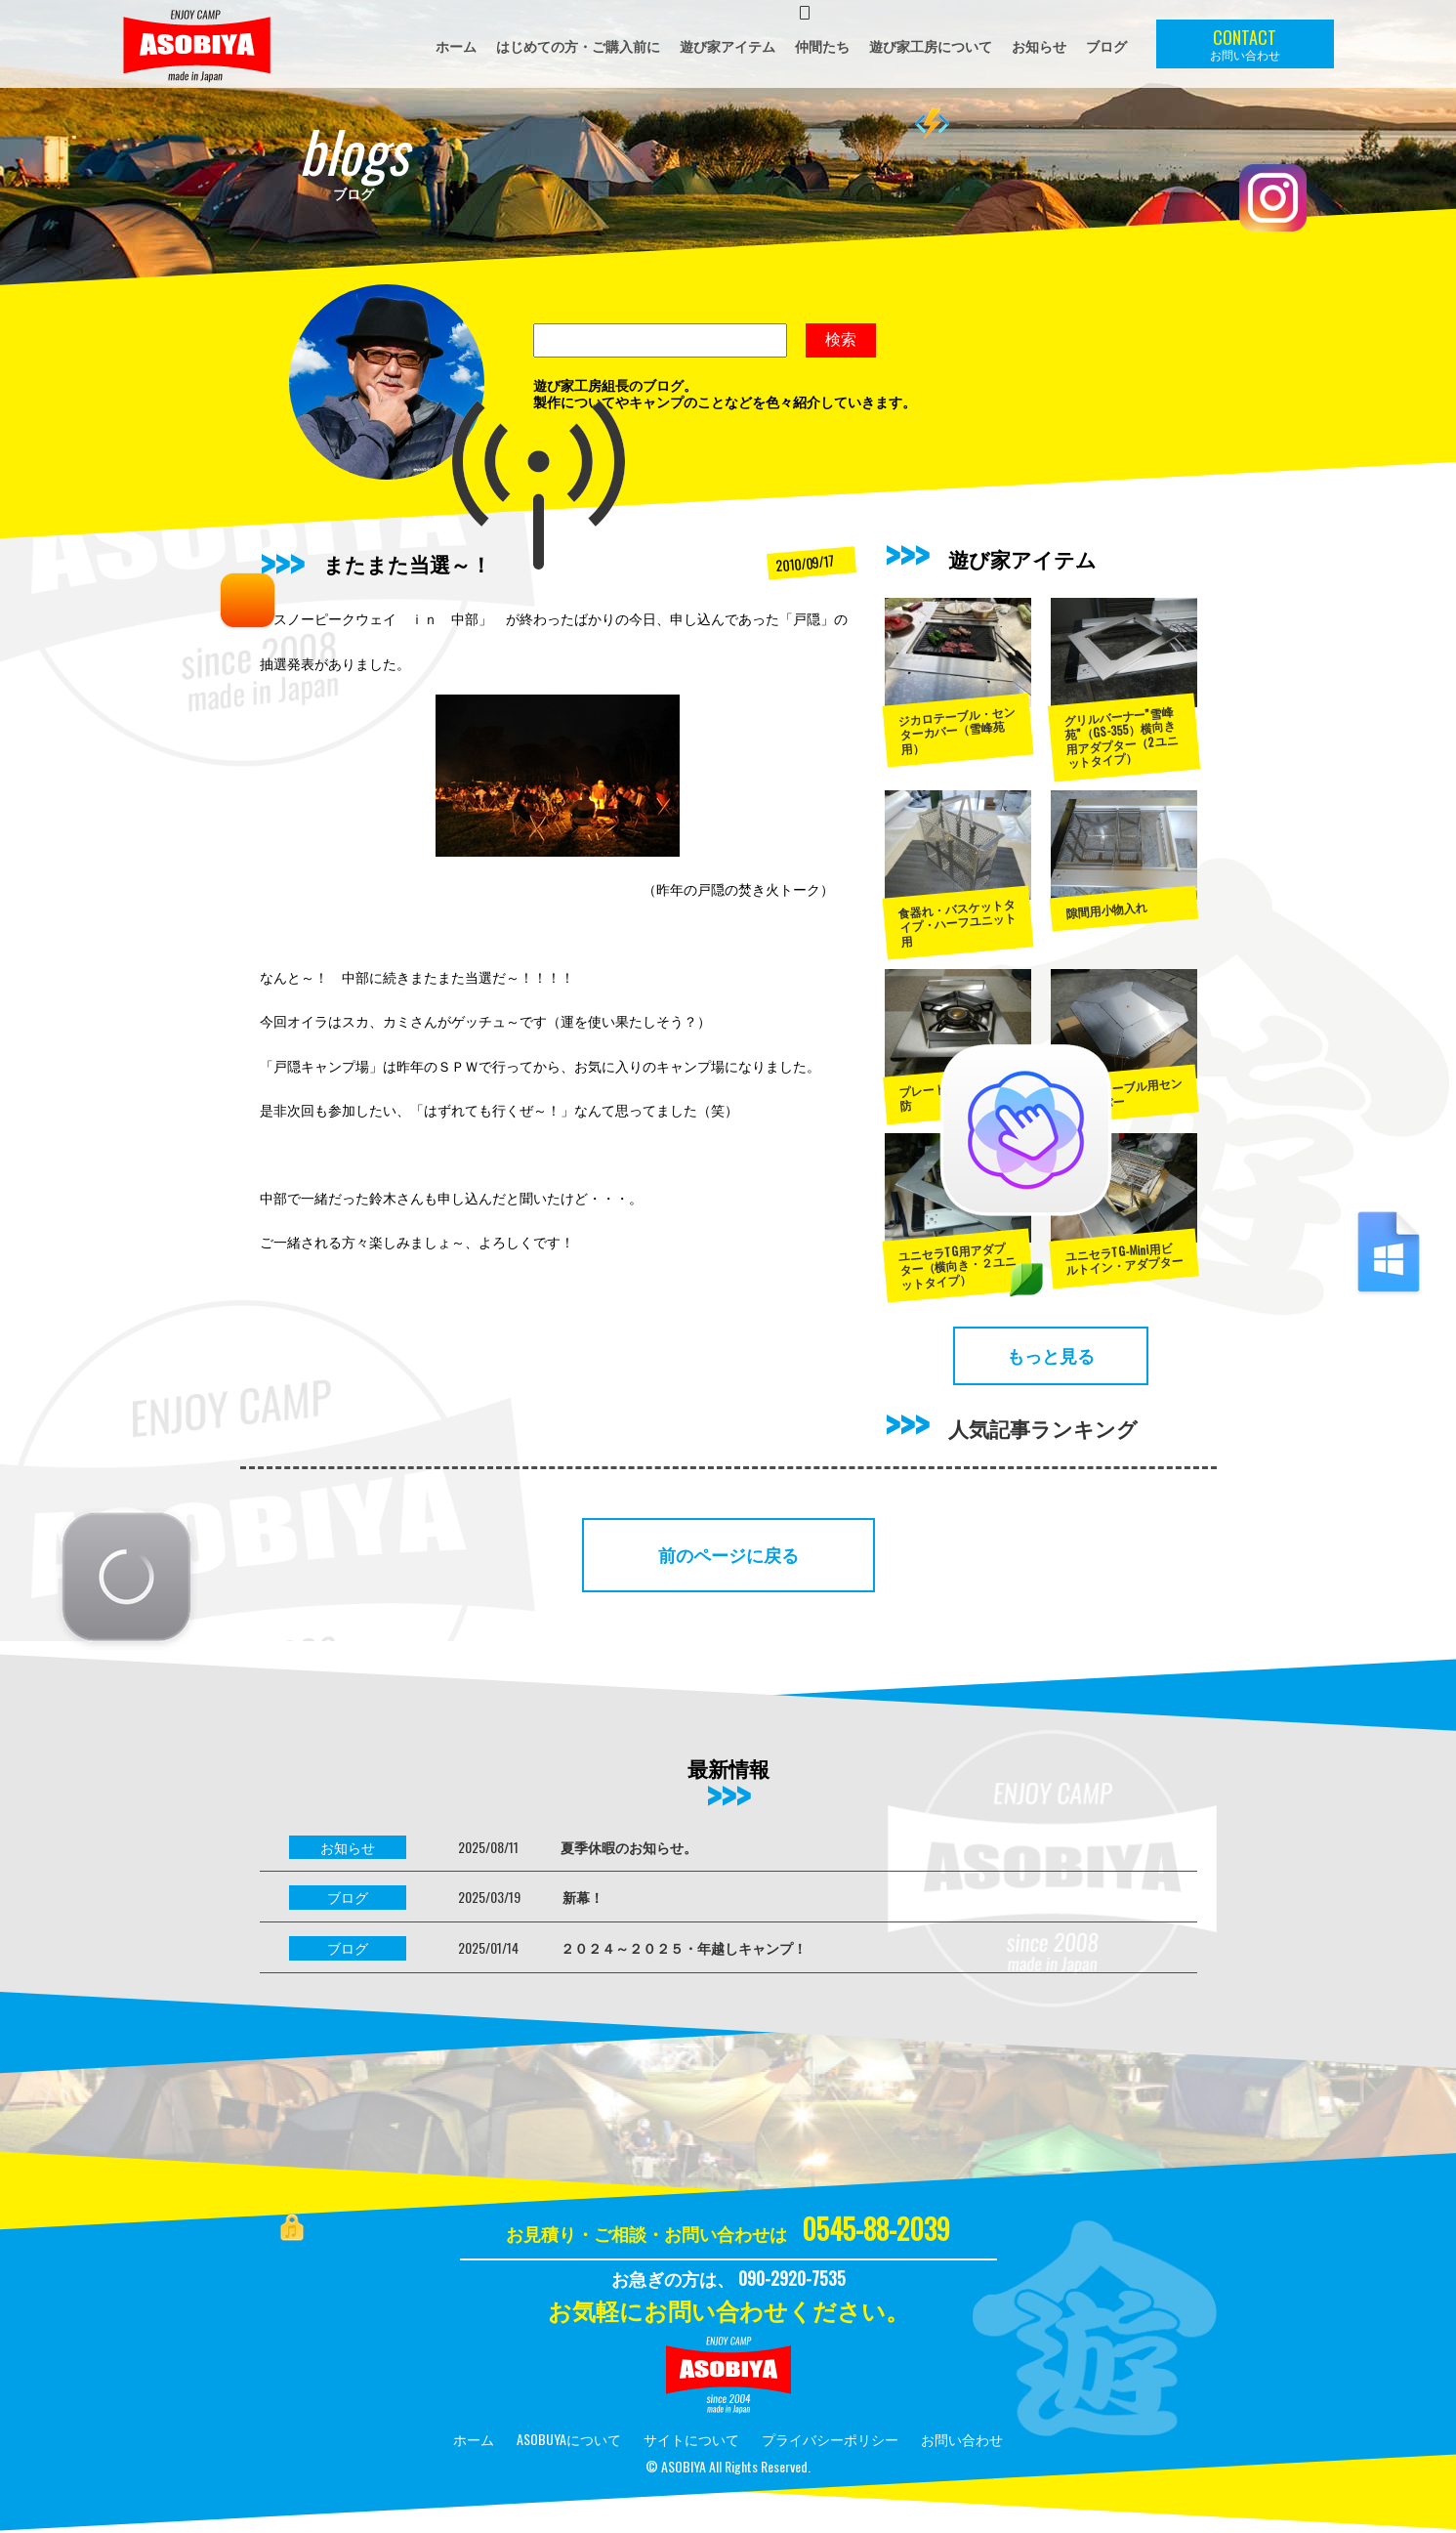 This screenshot has height=2533, width=1456. What do you see at coordinates (538, 483) in the screenshot?
I see `indicates cellular network signal strength` at bounding box center [538, 483].